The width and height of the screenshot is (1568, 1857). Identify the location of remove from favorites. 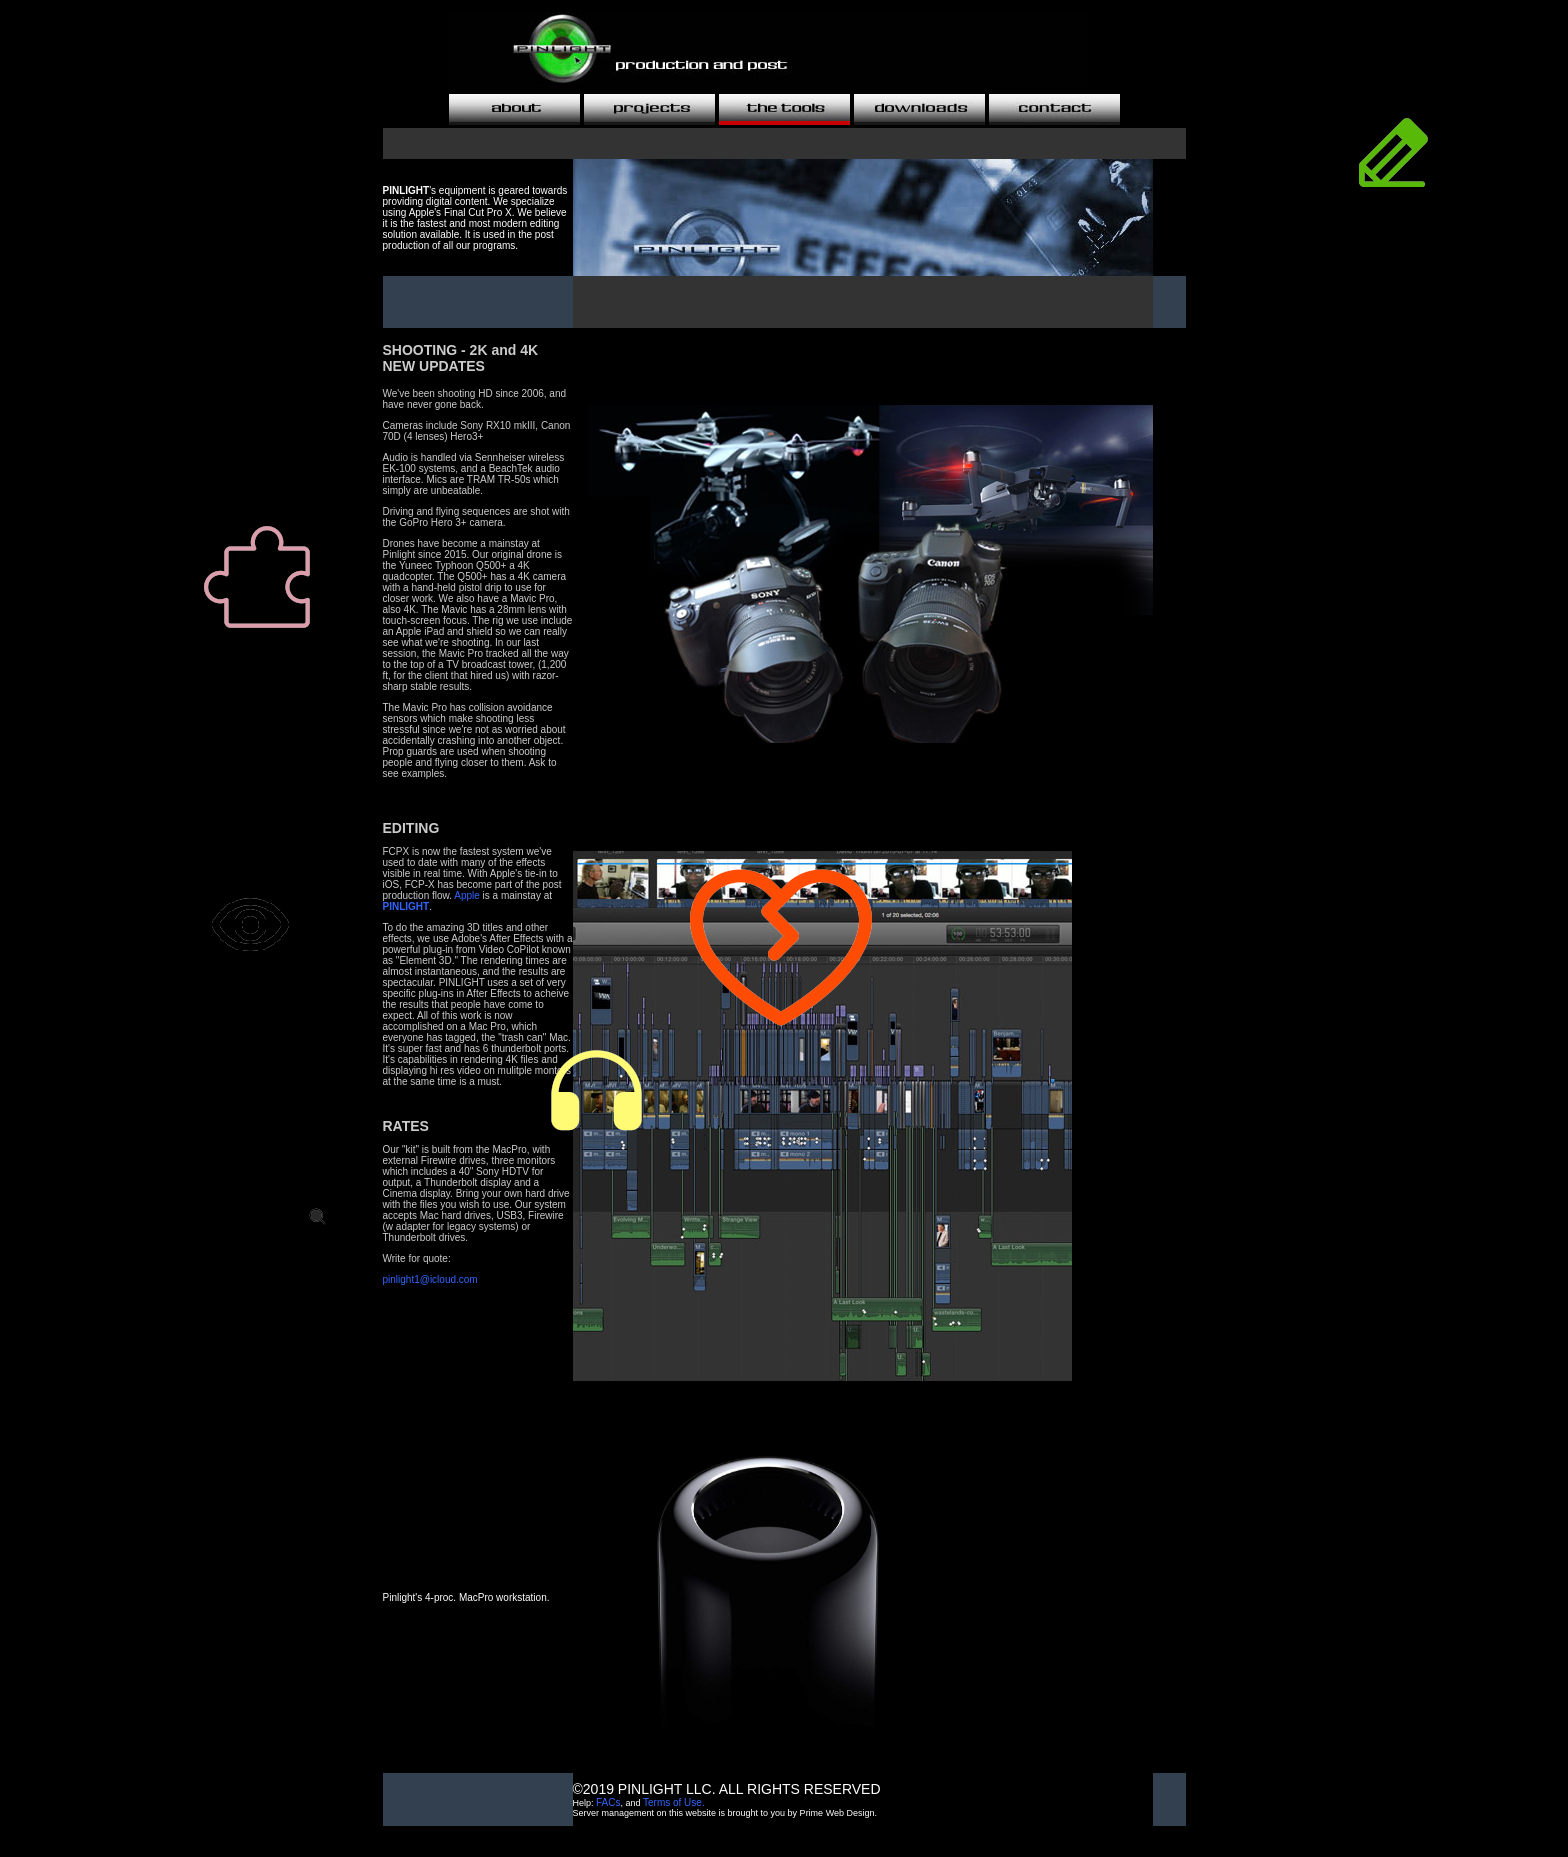
(781, 941).